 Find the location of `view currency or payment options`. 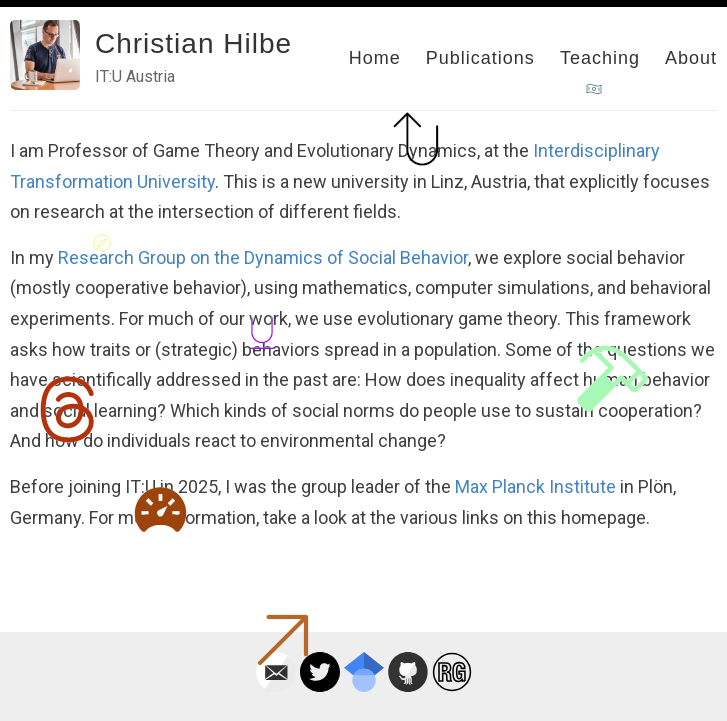

view currency or payment options is located at coordinates (594, 89).